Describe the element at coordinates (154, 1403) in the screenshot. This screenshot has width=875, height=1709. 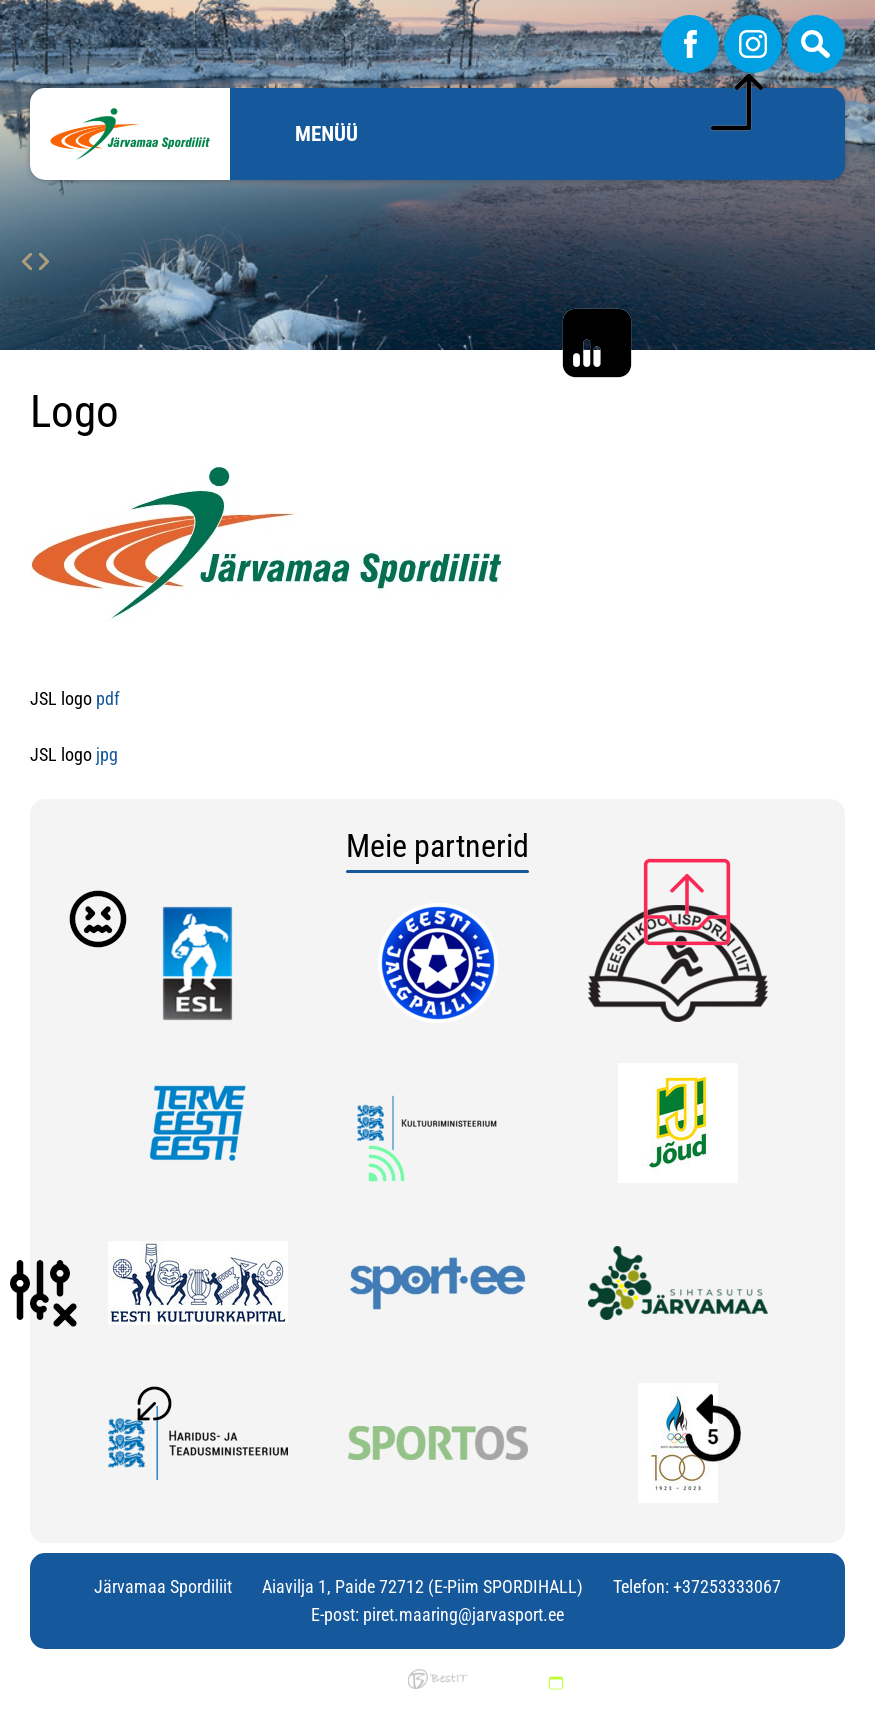
I see `export or download content to the bottom-left` at that location.